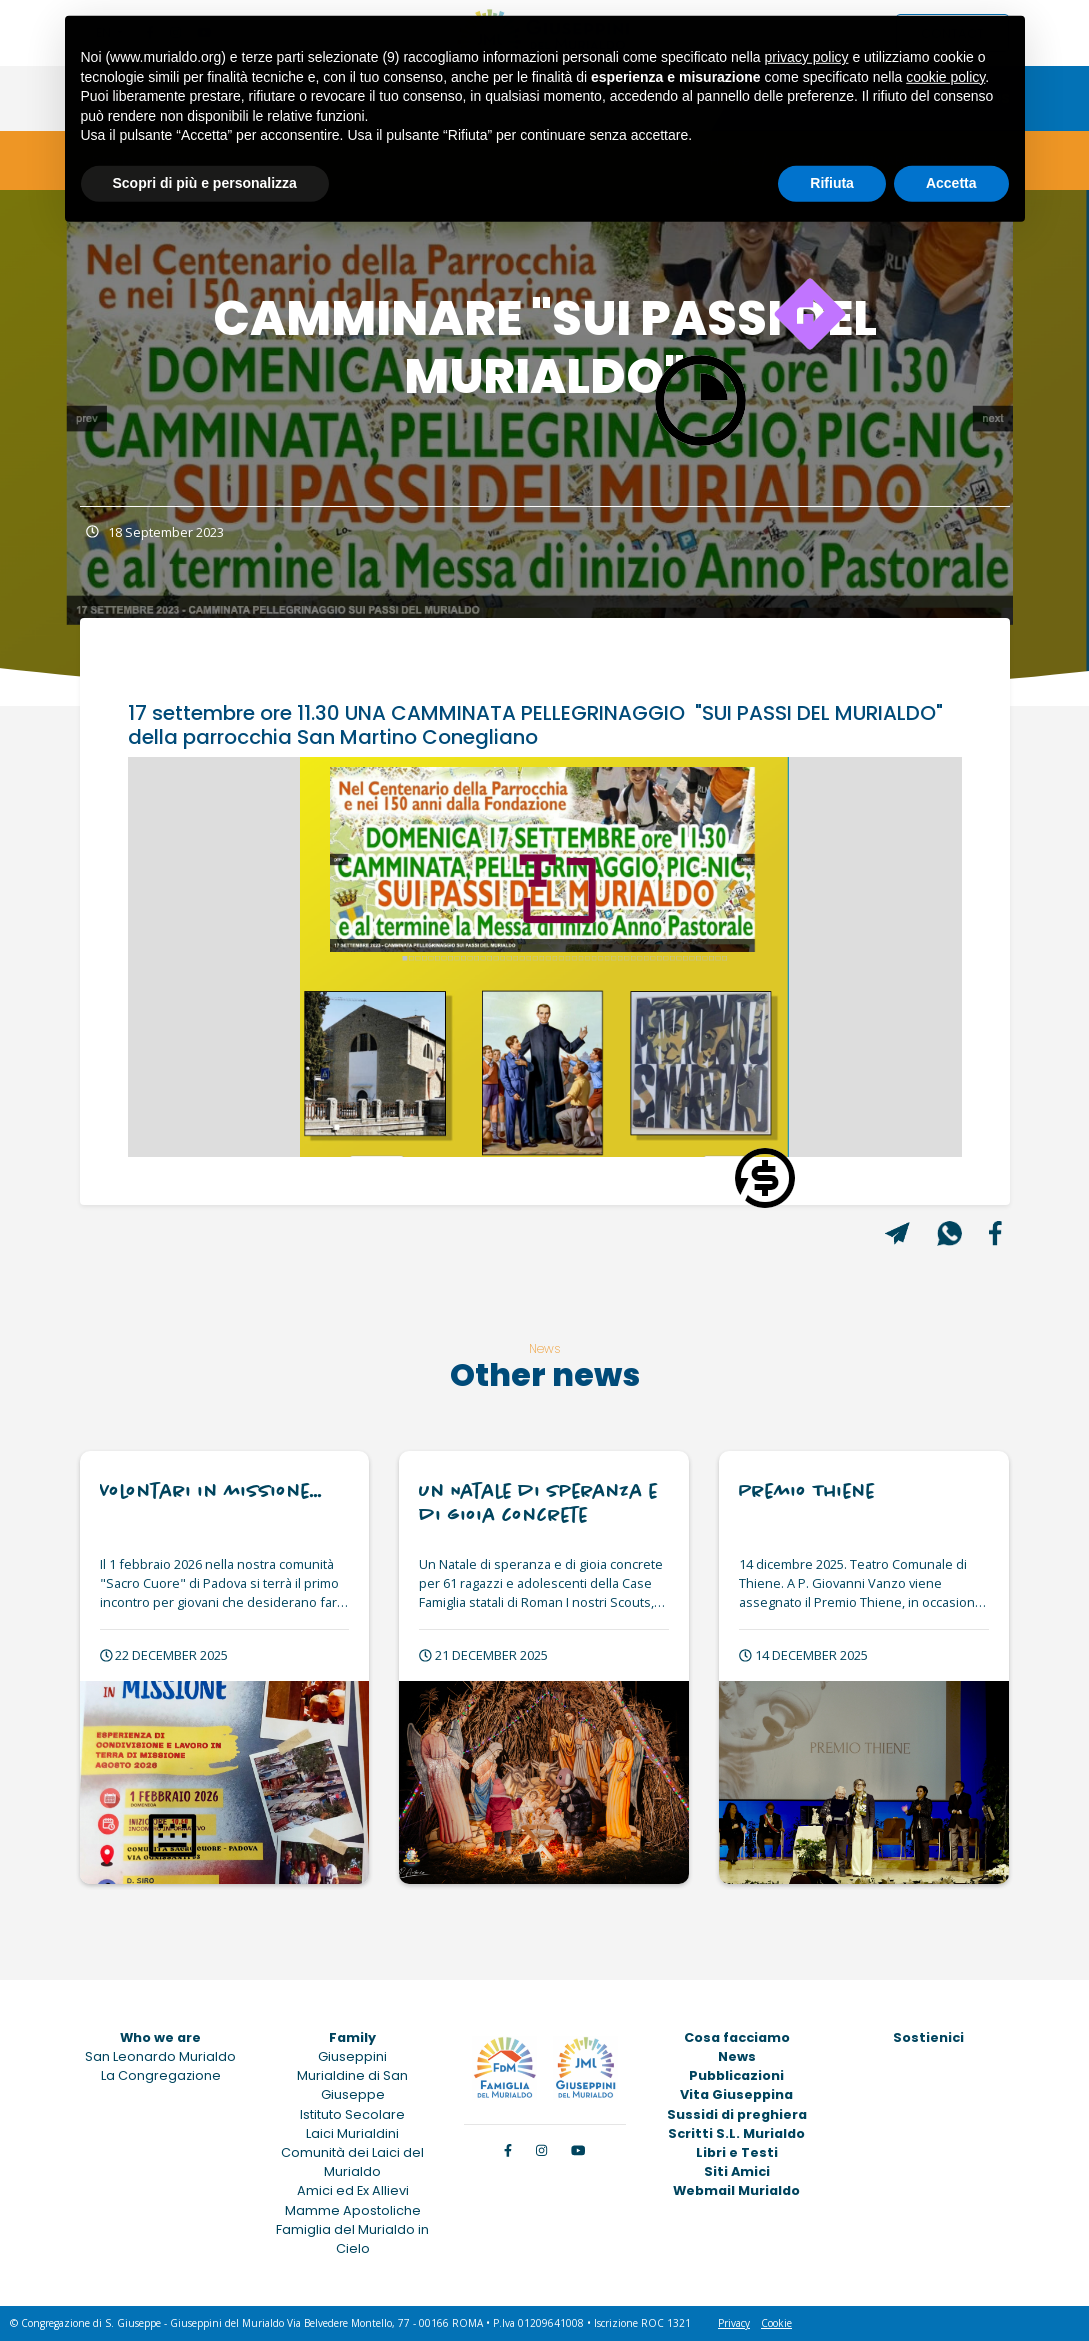  What do you see at coordinates (172, 1835) in the screenshot?
I see `open on-screen keyboard` at bounding box center [172, 1835].